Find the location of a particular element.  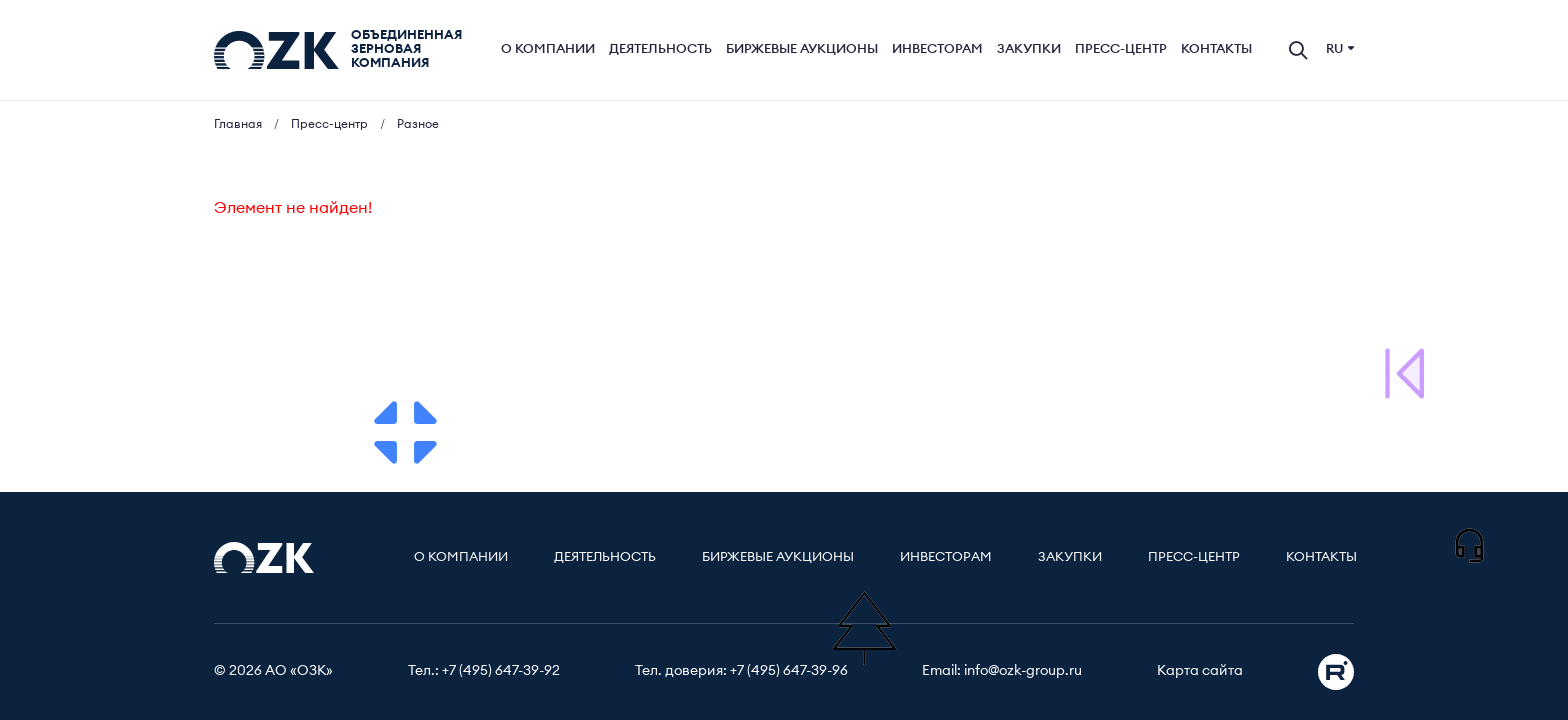

exit fullscreen mode is located at coordinates (405, 432).